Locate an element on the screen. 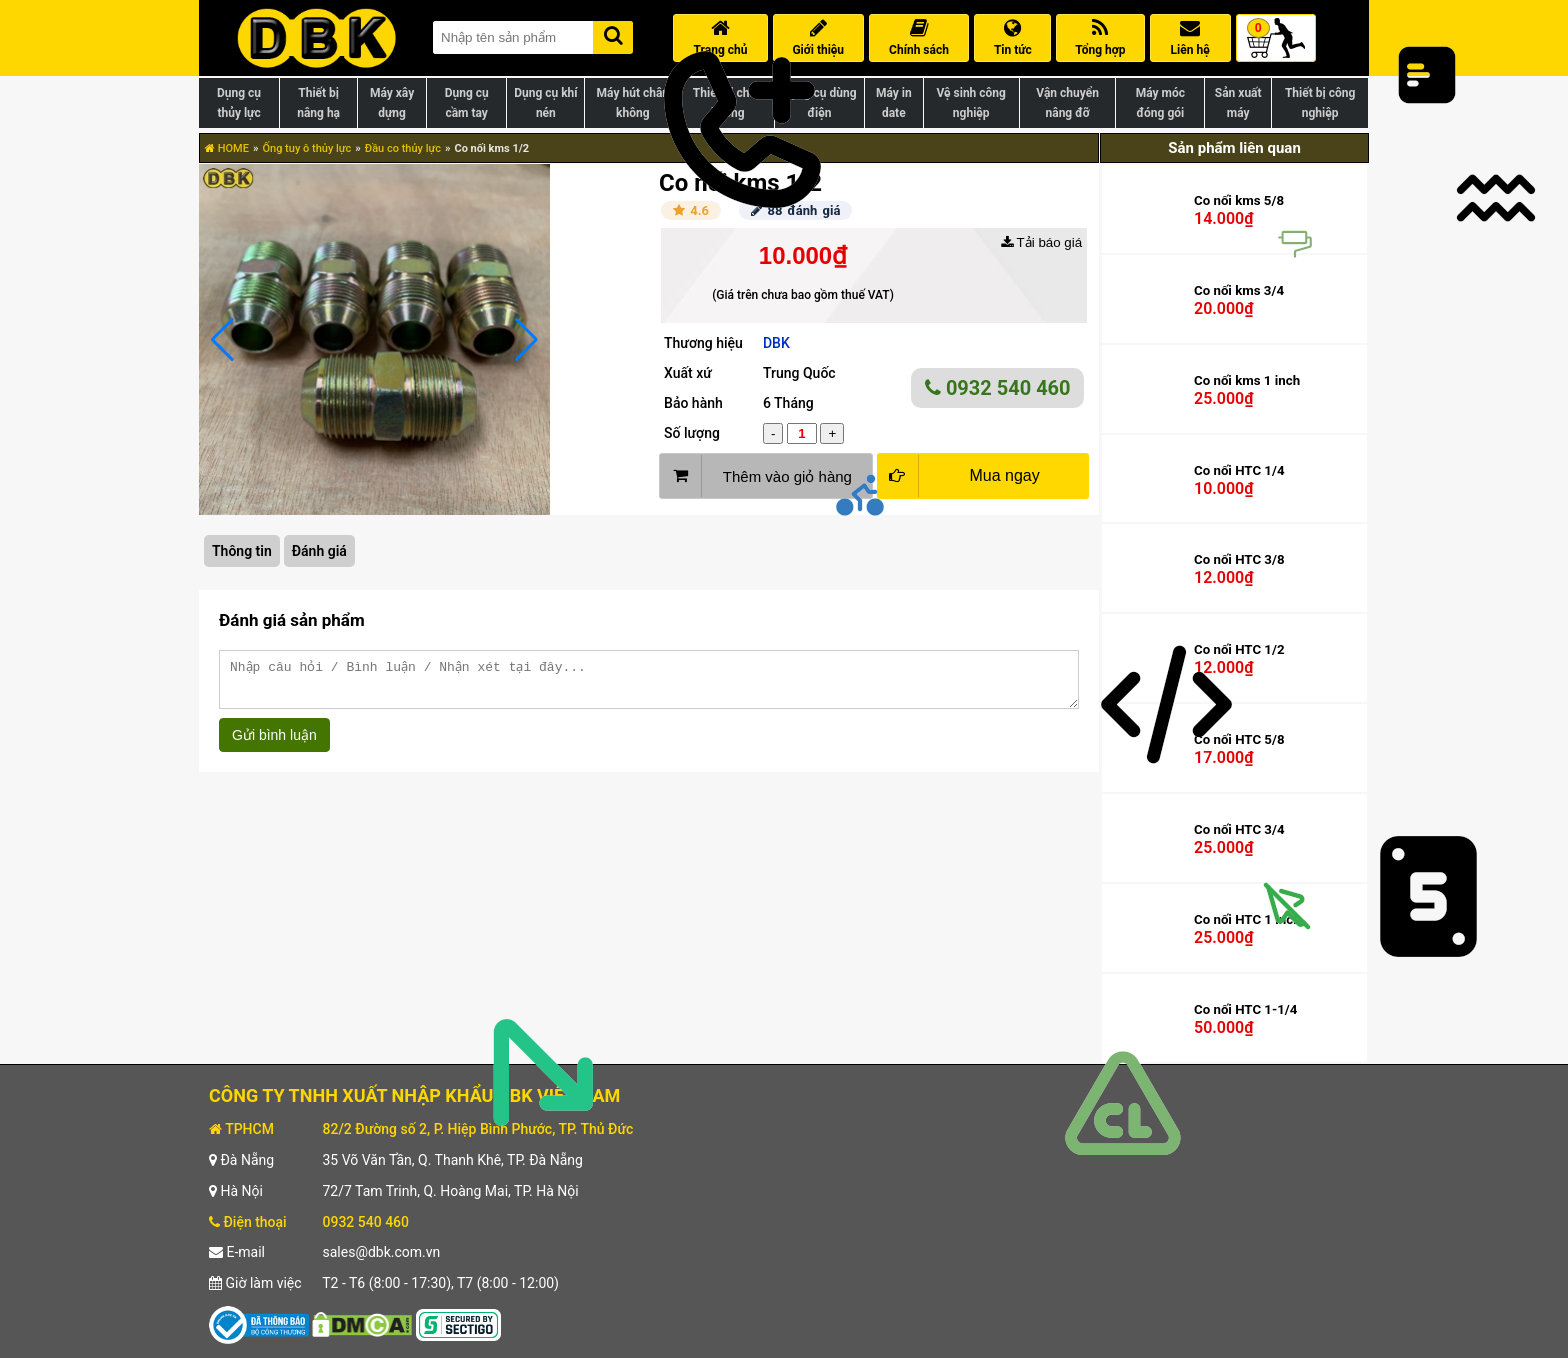 This screenshot has height=1358, width=1568. select cycling as your transportation mode is located at coordinates (860, 494).